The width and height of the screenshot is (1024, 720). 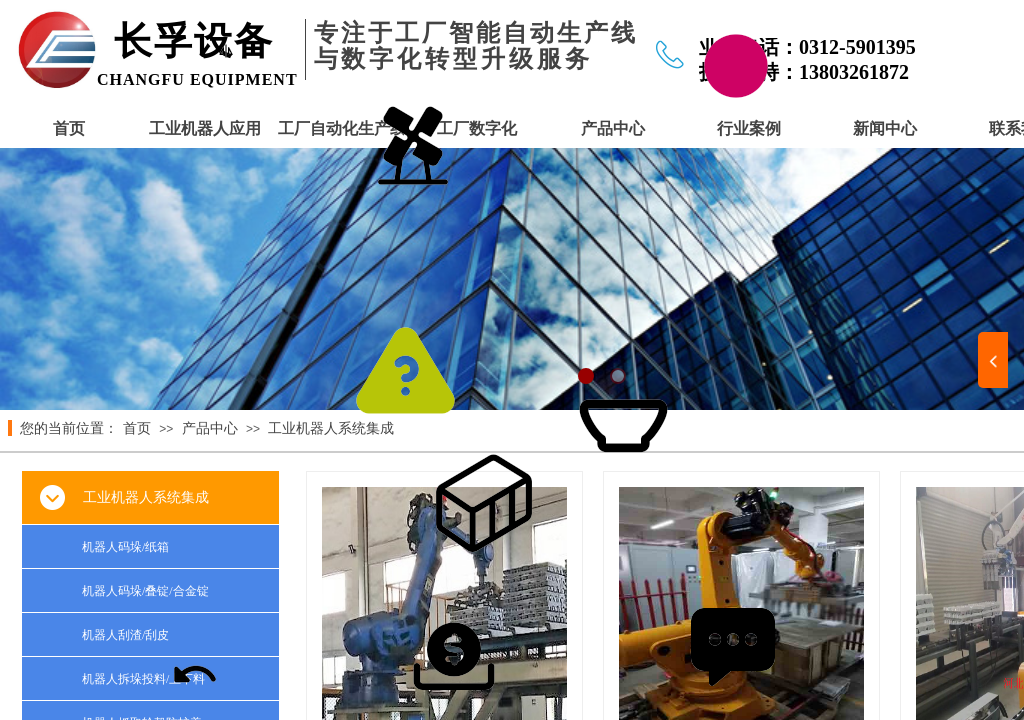 What do you see at coordinates (405, 373) in the screenshot?
I see `indicates a warning or caution that requires attention` at bounding box center [405, 373].